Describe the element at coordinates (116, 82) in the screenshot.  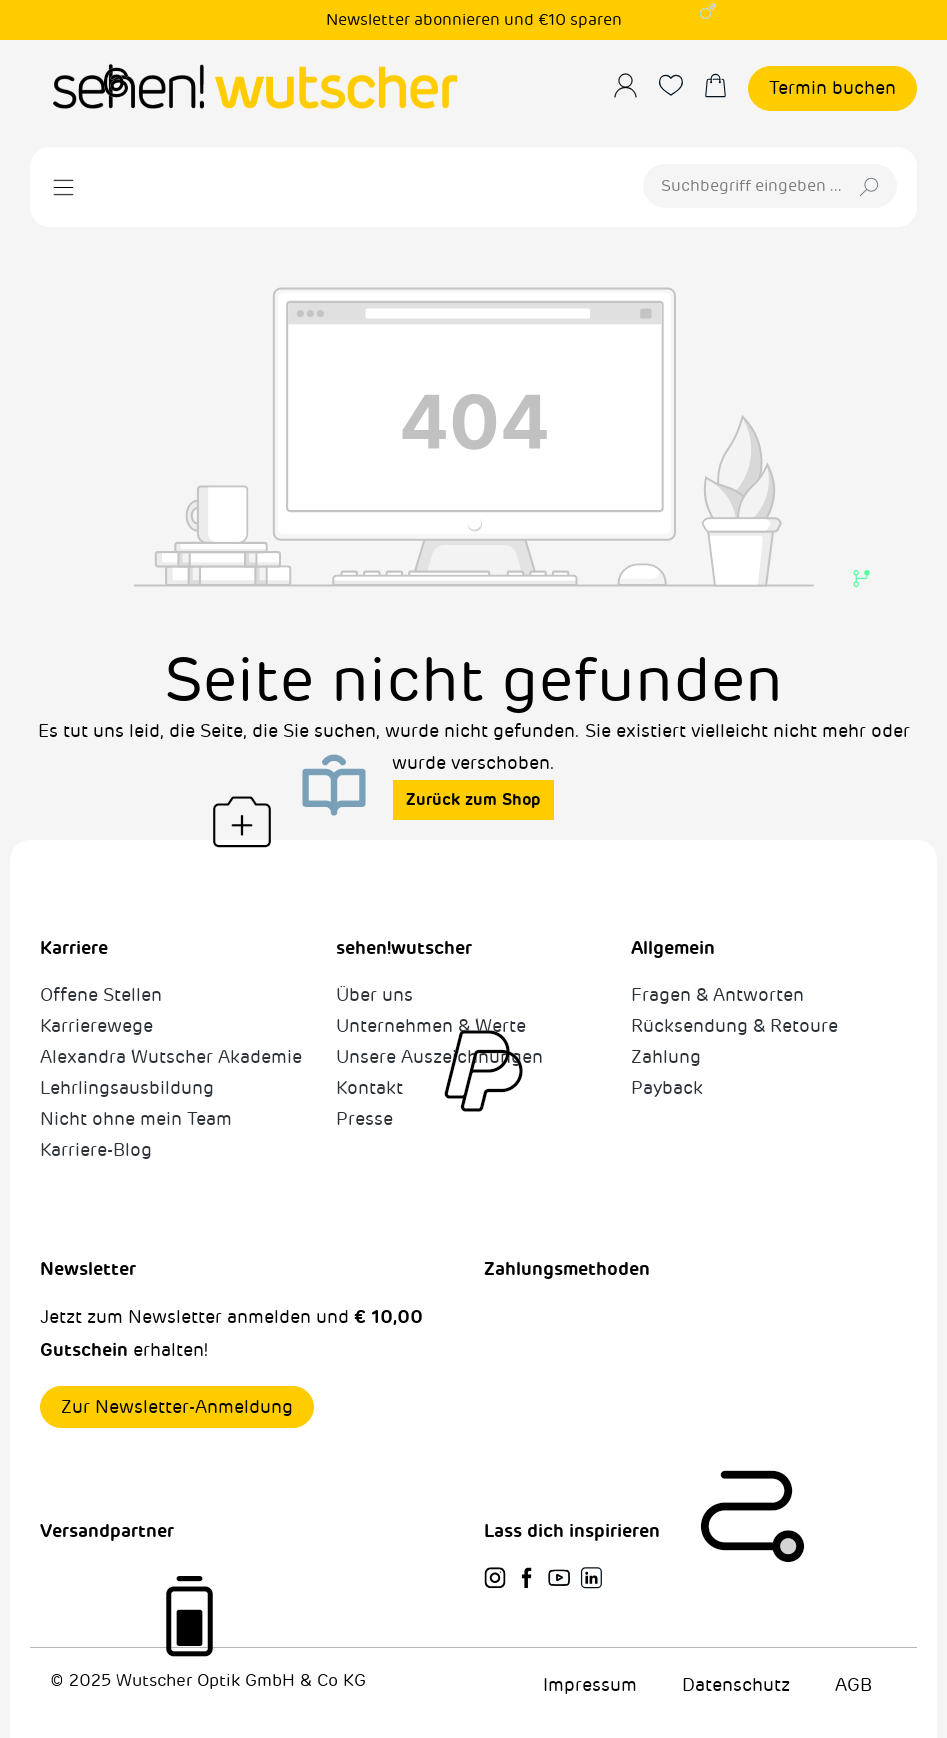
I see `open the Threads app` at that location.